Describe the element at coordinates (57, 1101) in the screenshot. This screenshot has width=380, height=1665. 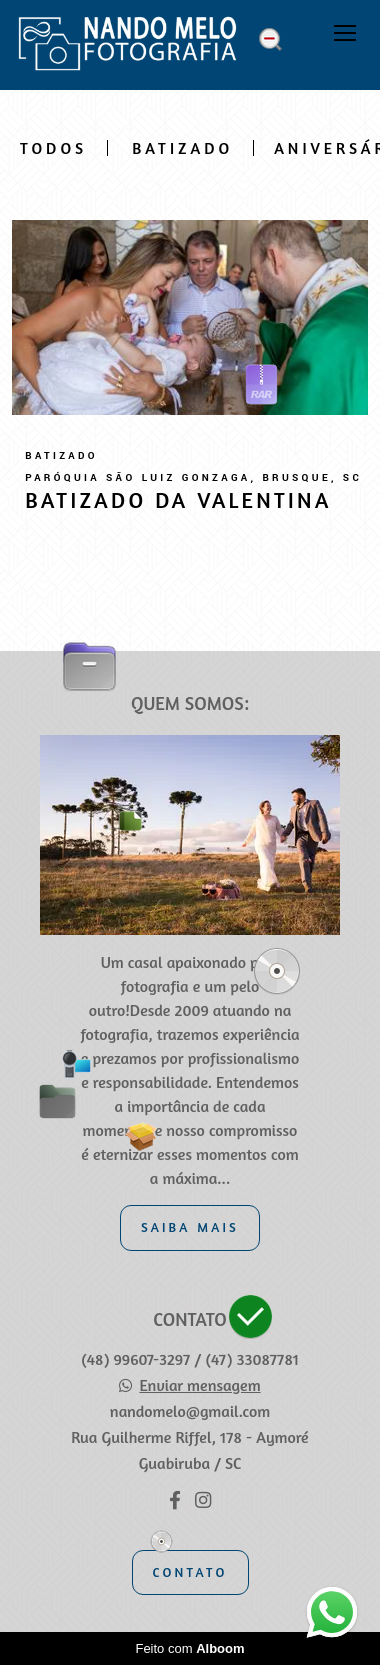
I see `folder ready to accept dragged files` at that location.